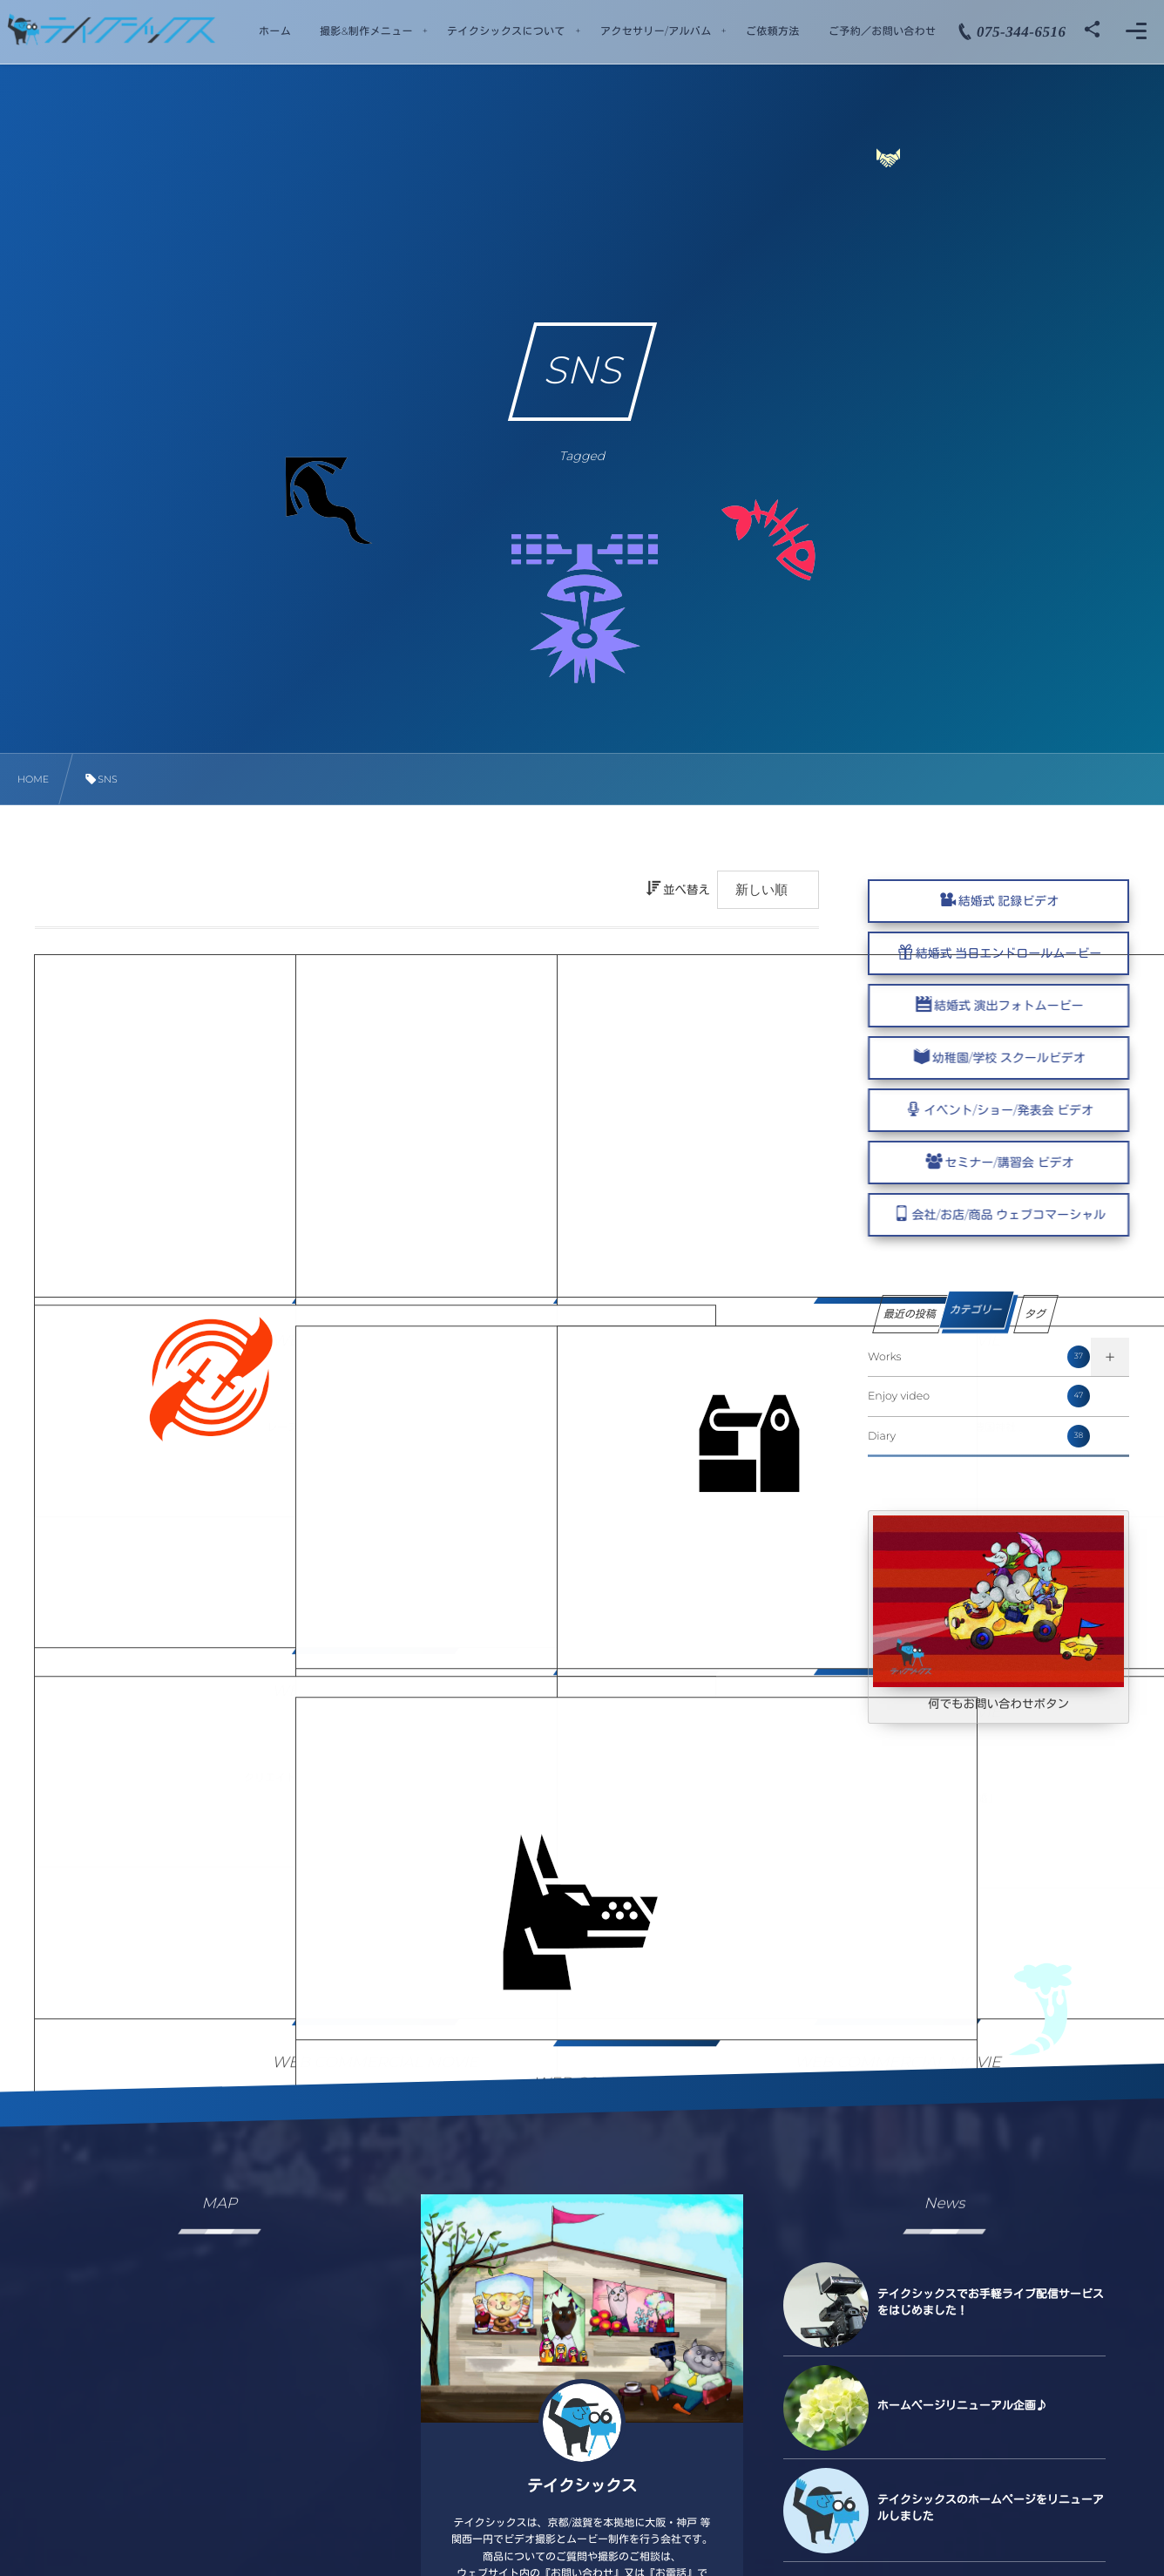  Describe the element at coordinates (1041, 2008) in the screenshot. I see `viking-themed beverage or tavern feature` at that location.